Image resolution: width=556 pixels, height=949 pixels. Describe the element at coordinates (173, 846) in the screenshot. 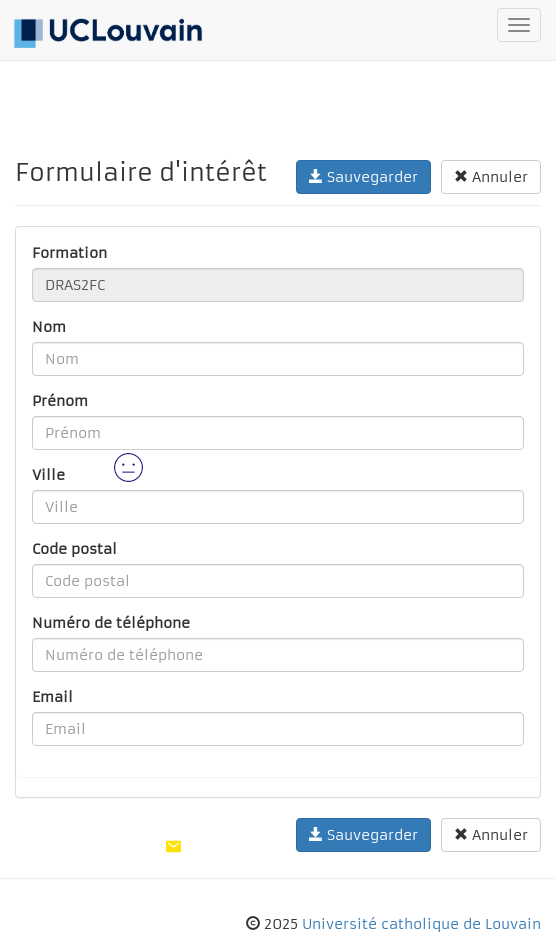

I see `open your email inbox` at that location.